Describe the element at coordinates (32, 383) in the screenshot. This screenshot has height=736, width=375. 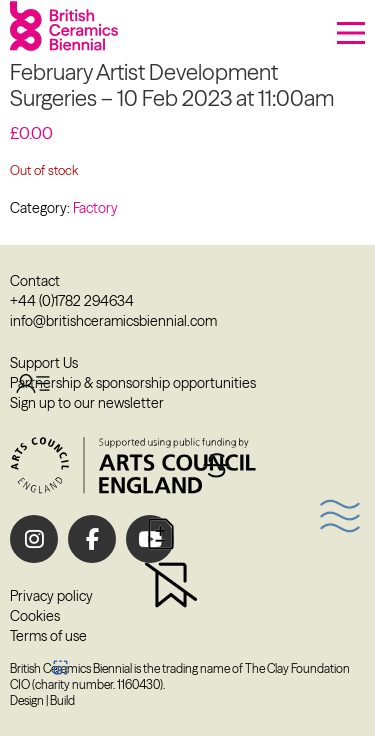
I see `view user directory or contact list` at that location.